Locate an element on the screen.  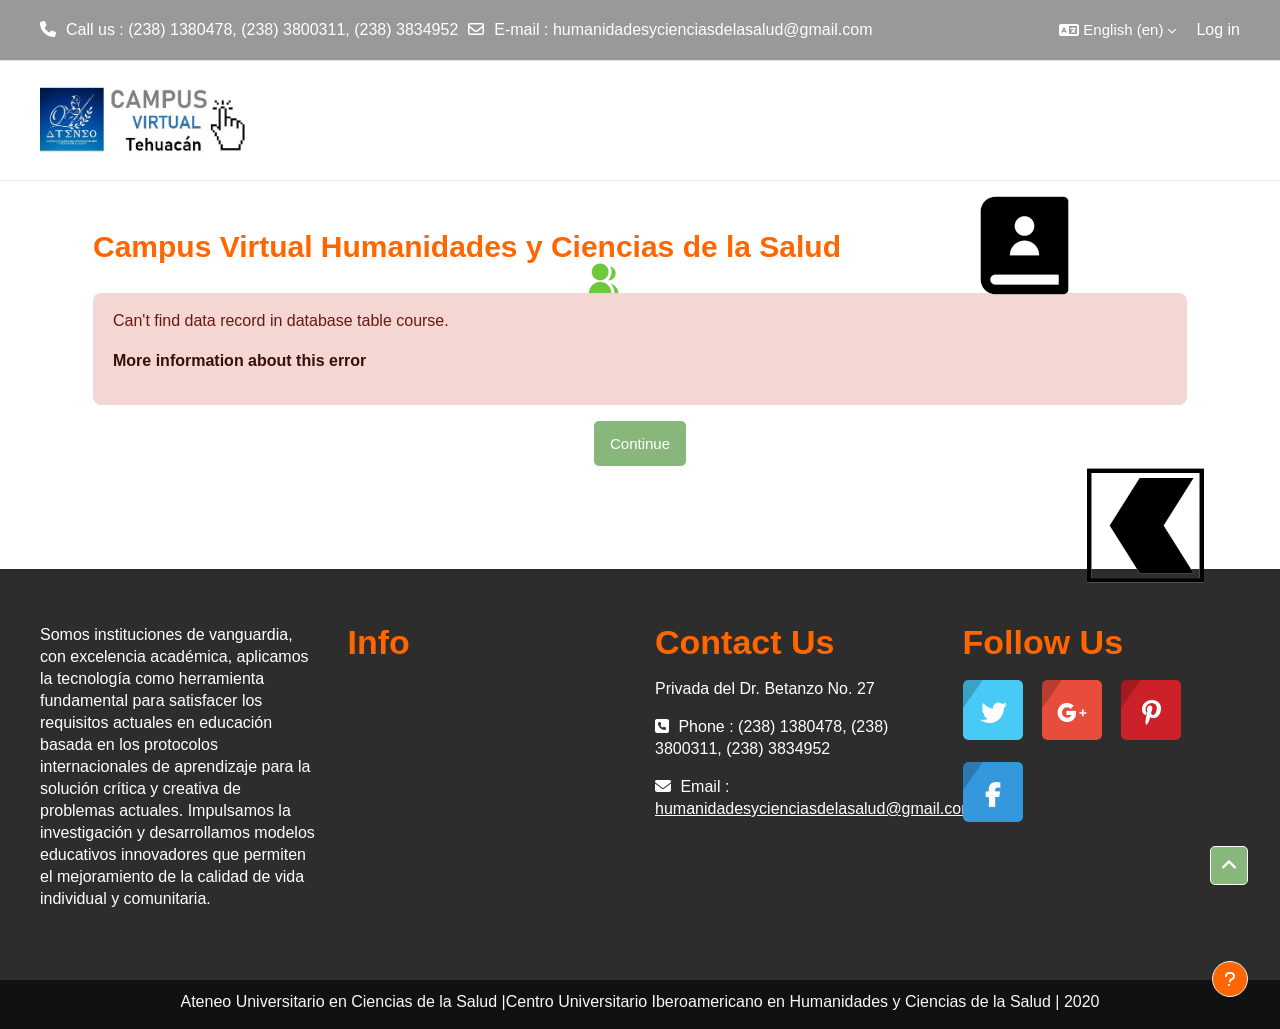
view group members is located at coordinates (603, 279).